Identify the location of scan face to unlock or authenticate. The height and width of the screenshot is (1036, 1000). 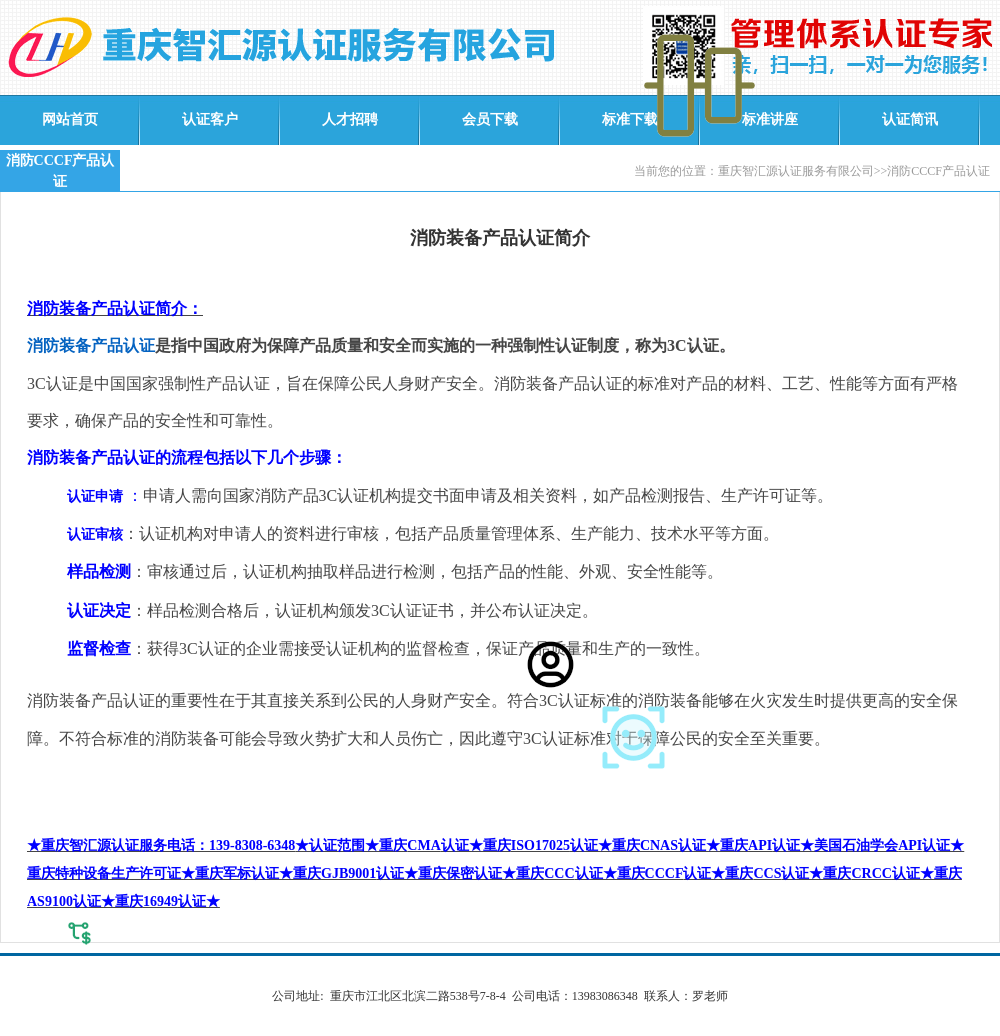
(633, 737).